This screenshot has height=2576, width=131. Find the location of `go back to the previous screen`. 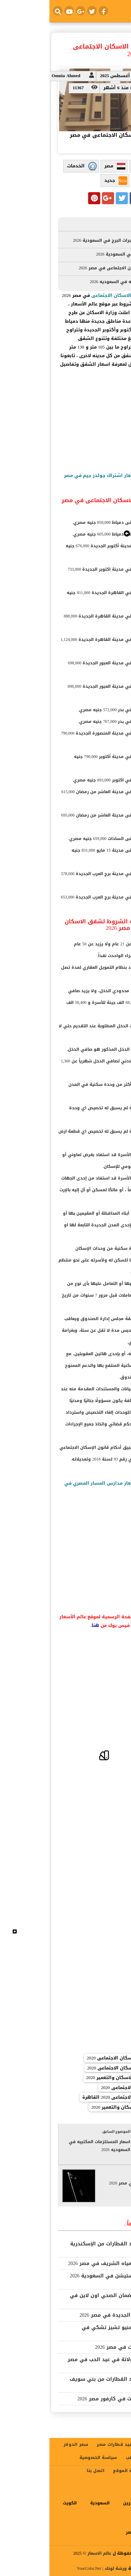

go back to the previous screen is located at coordinates (127, 533).